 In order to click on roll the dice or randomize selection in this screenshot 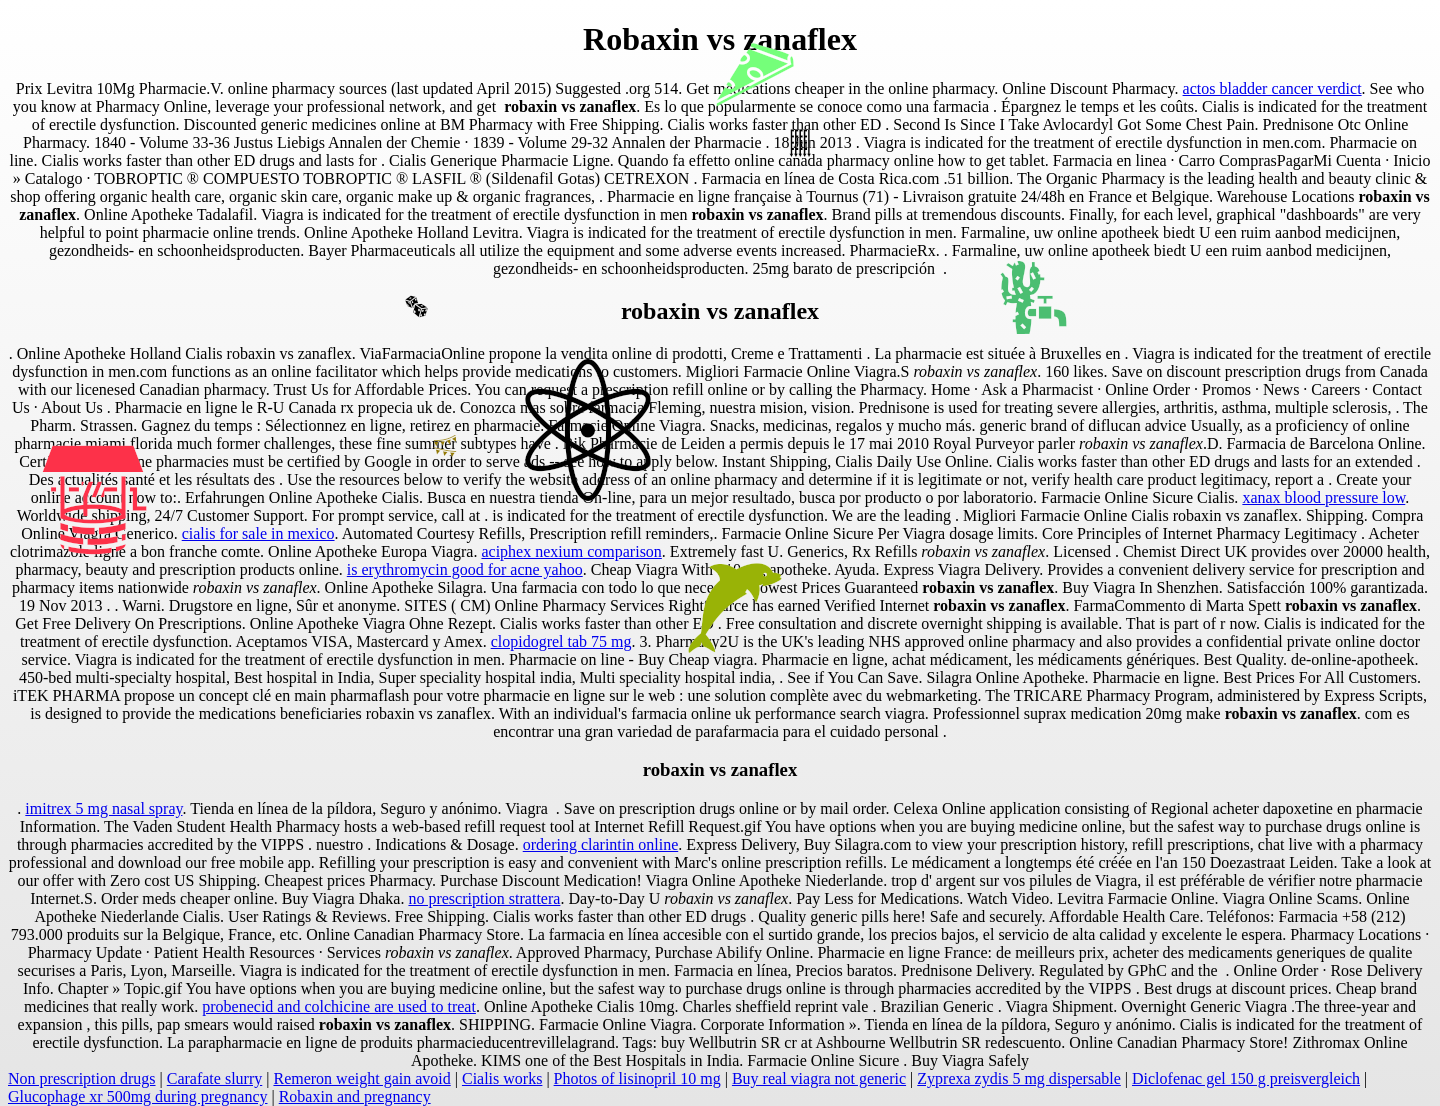, I will do `click(416, 306)`.